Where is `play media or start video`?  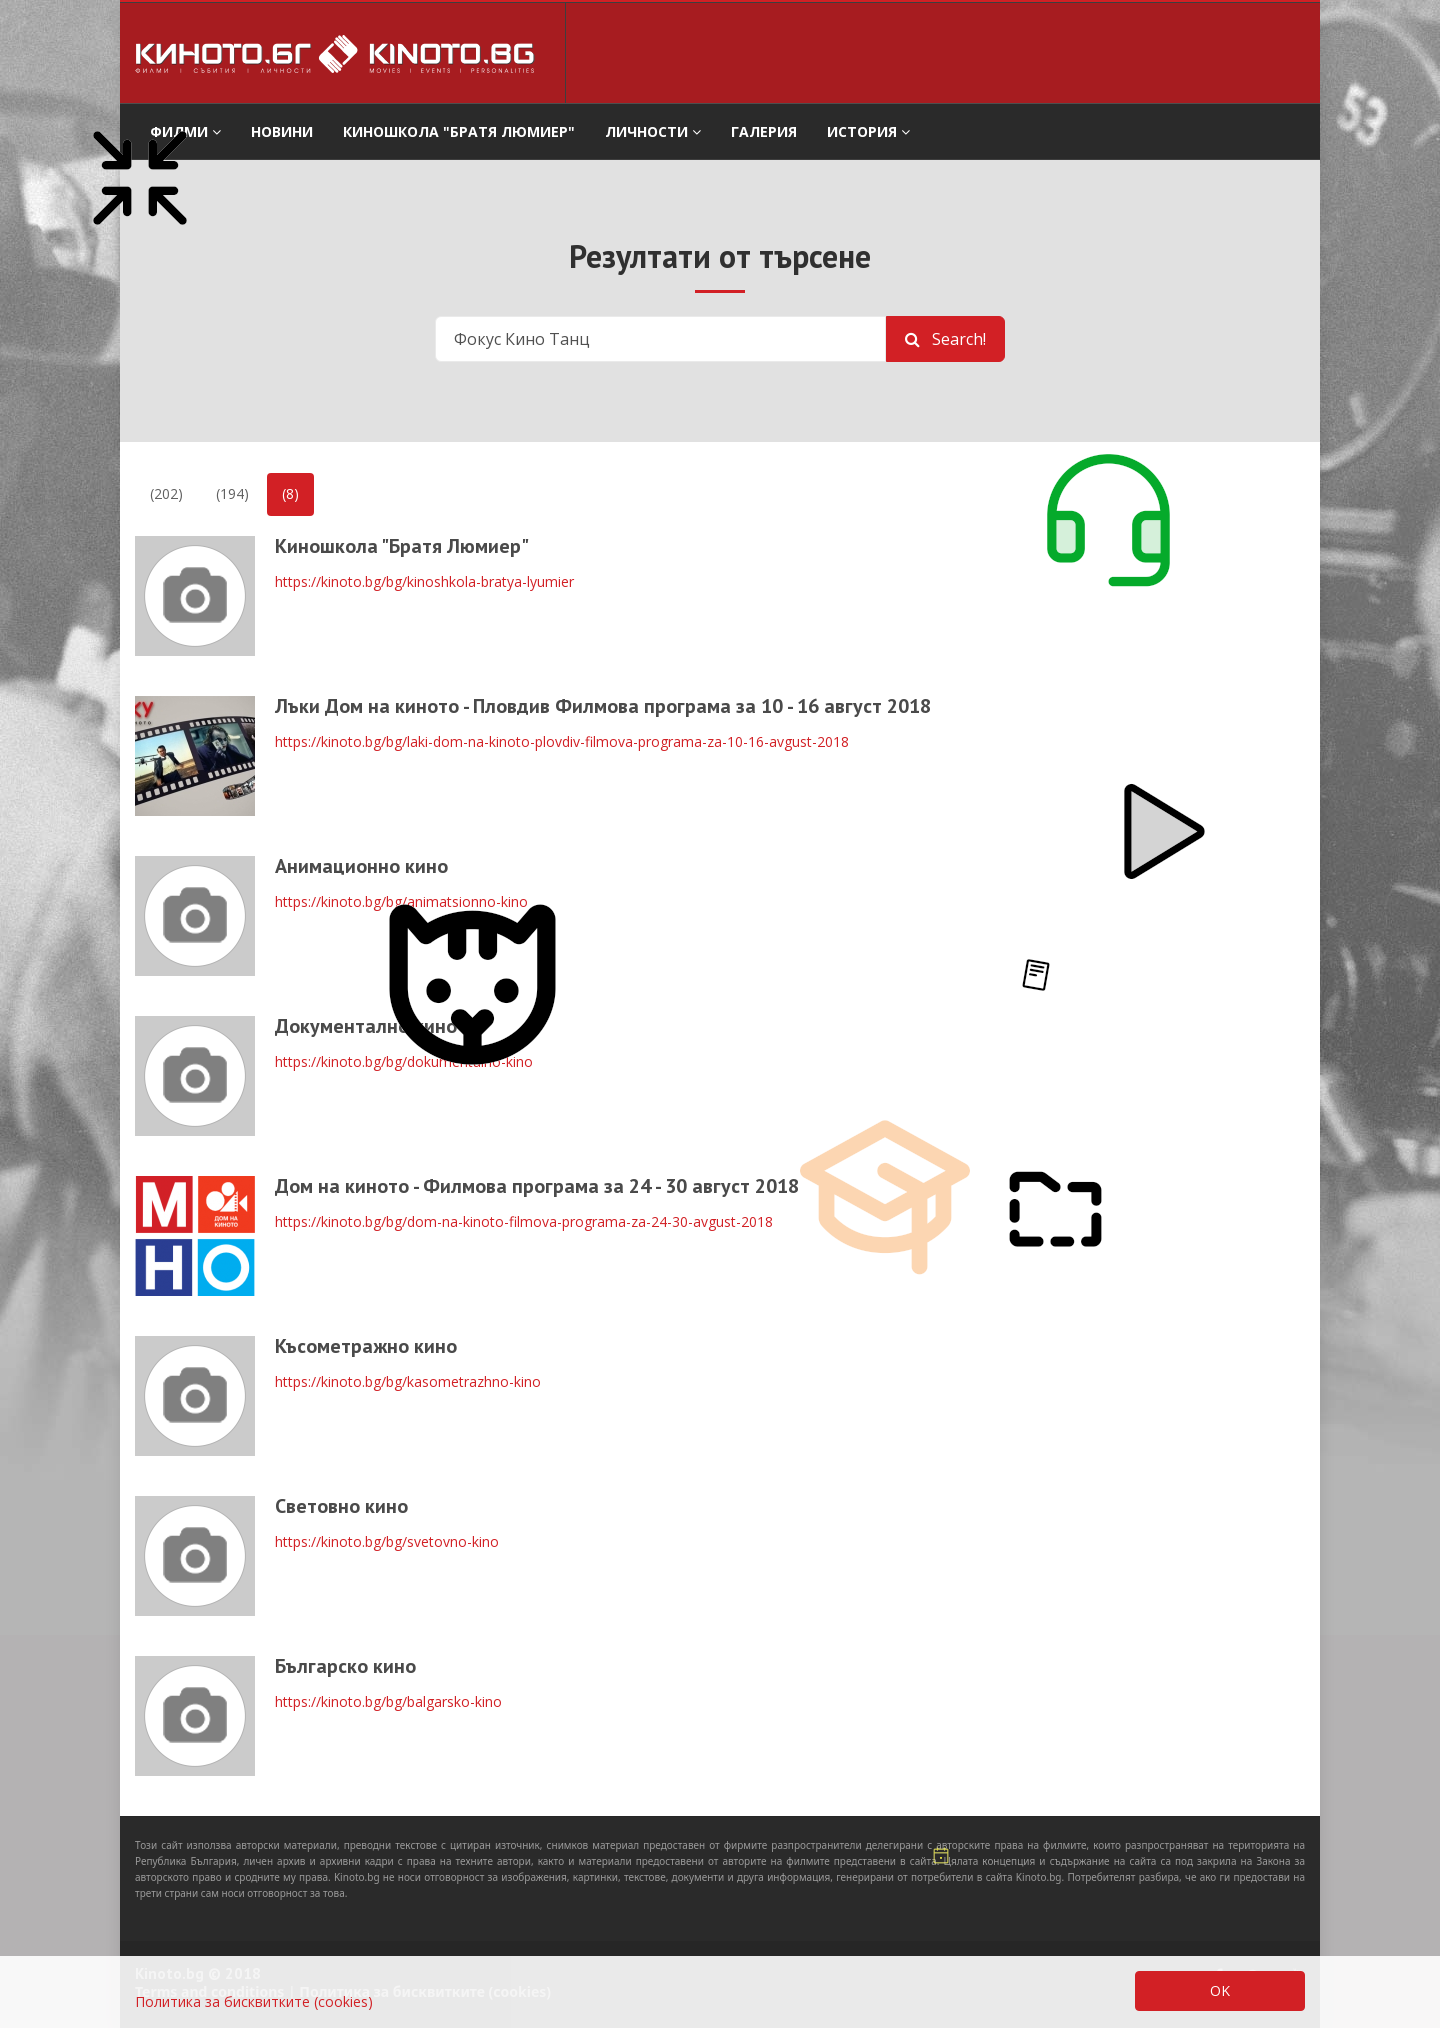
play media or start video is located at coordinates (1153, 831).